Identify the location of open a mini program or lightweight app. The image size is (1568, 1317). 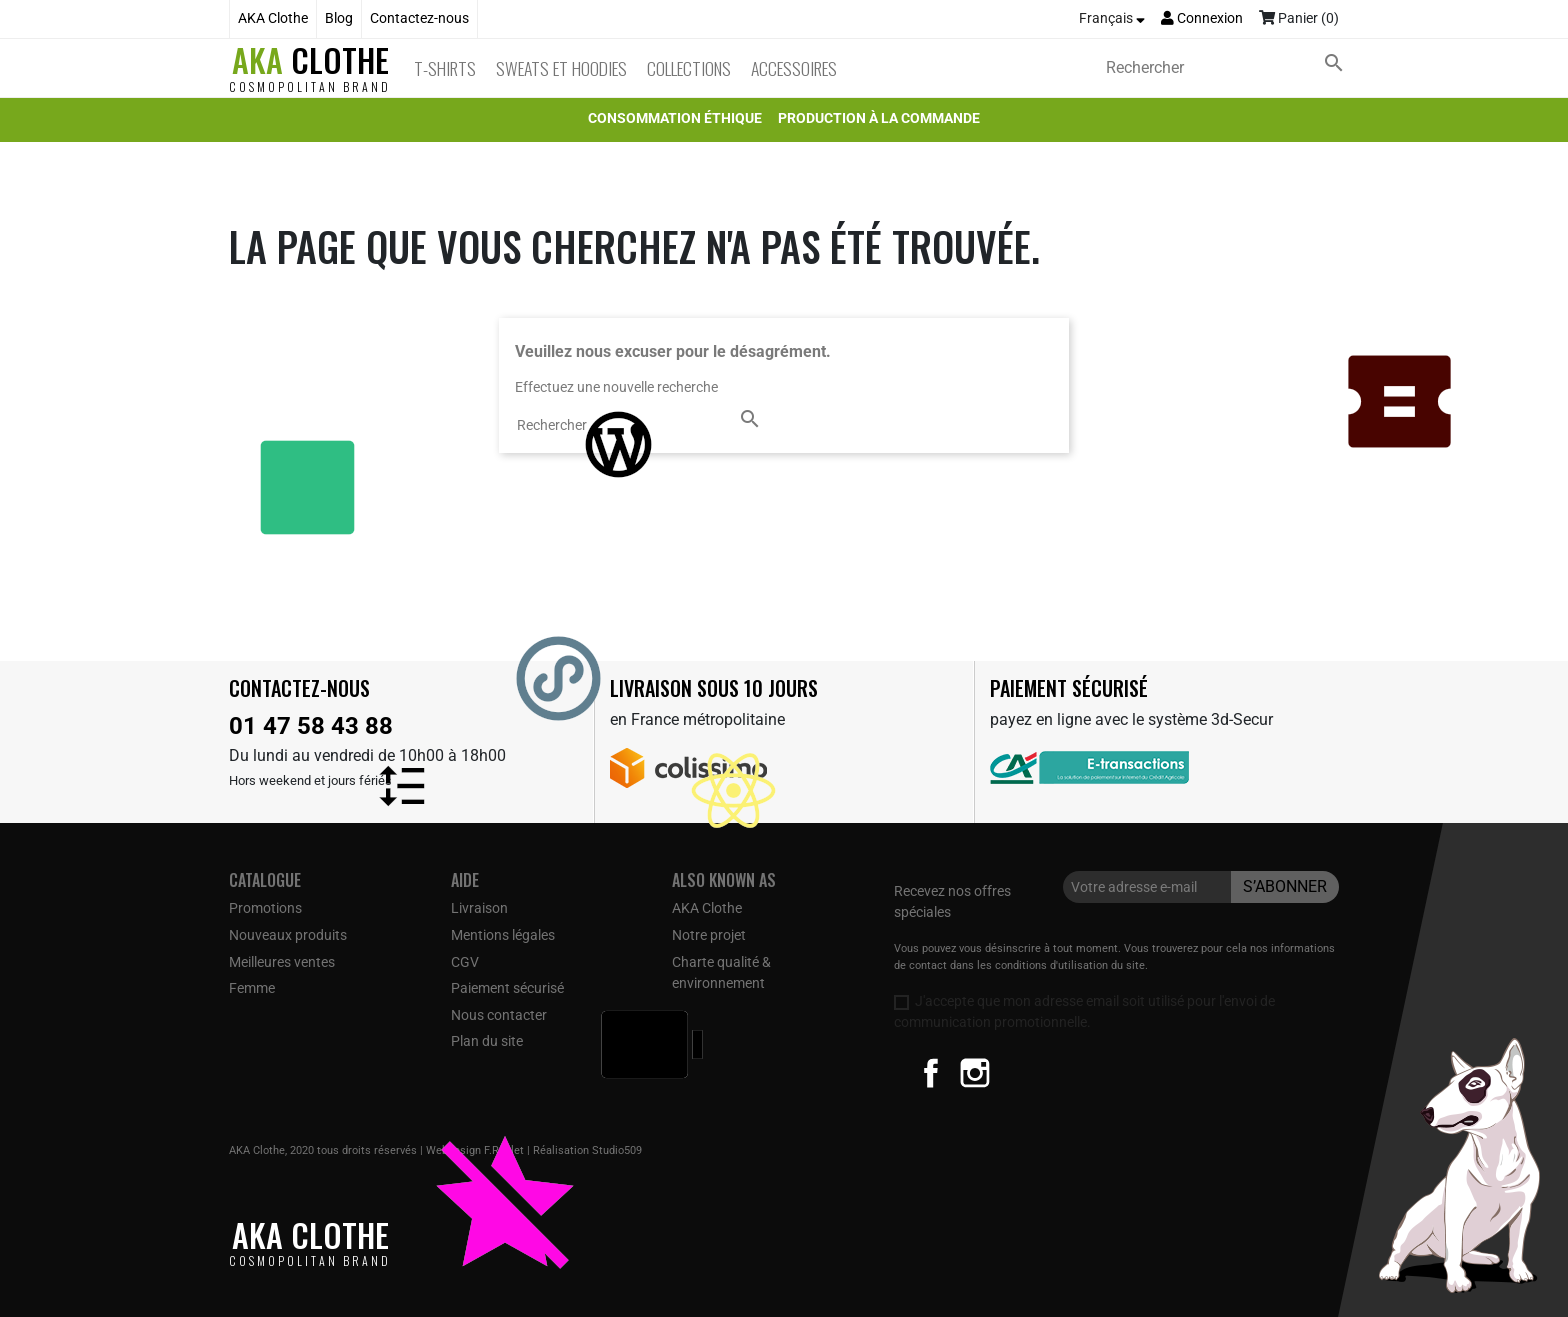
(558, 678).